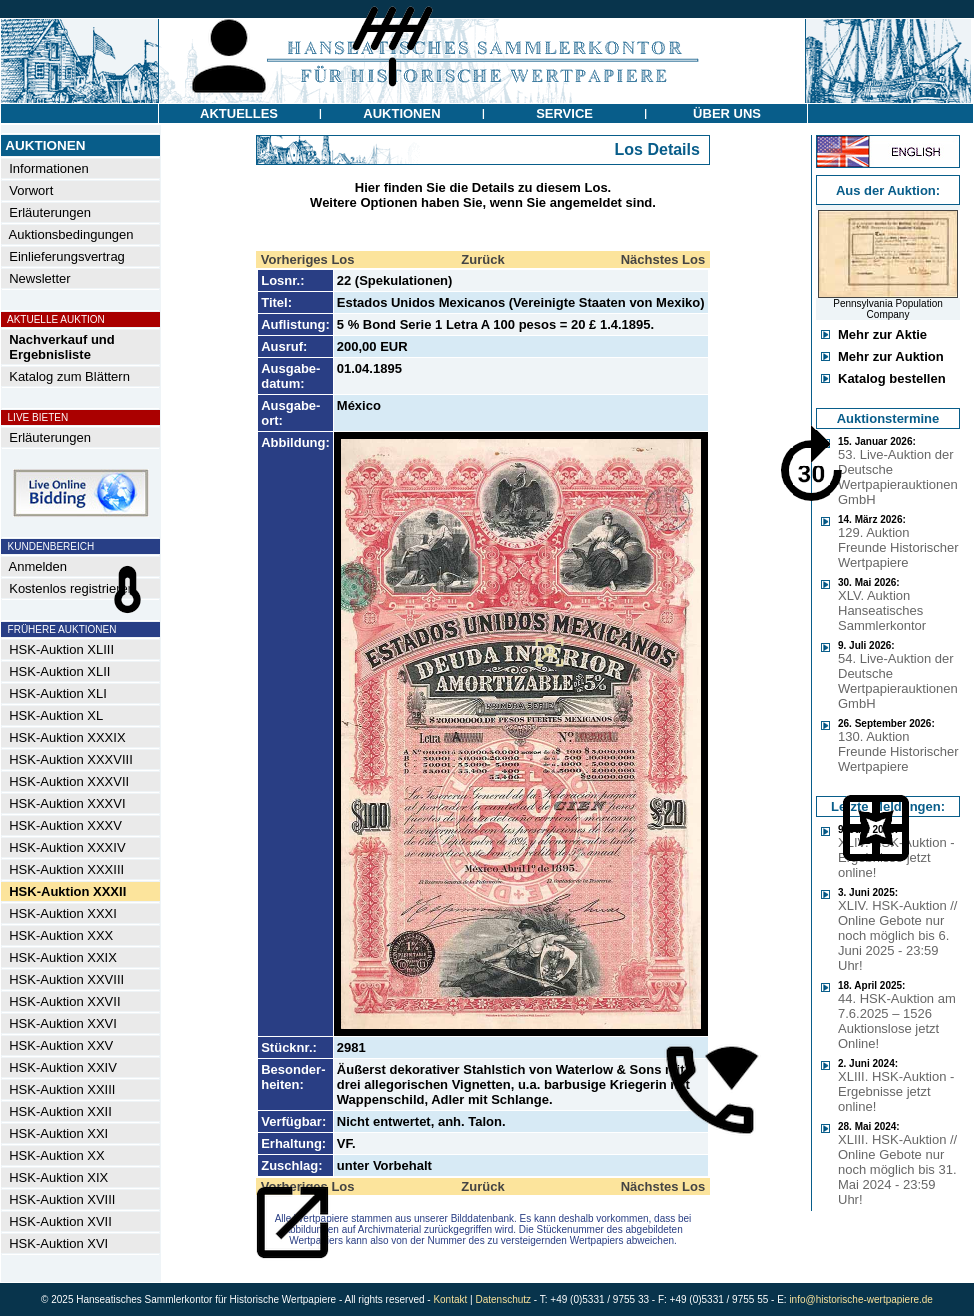  What do you see at coordinates (549, 652) in the screenshot?
I see `focus on current user profile` at bounding box center [549, 652].